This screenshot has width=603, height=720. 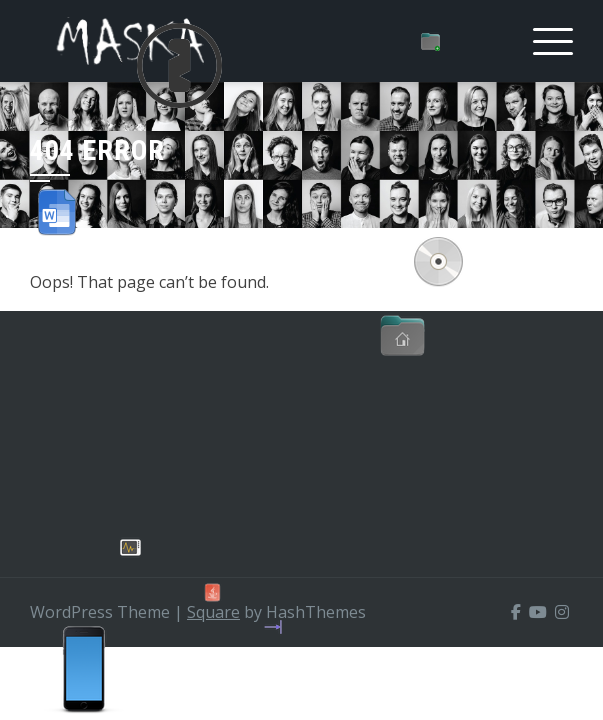 What do you see at coordinates (179, 65) in the screenshot?
I see `access password manager` at bounding box center [179, 65].